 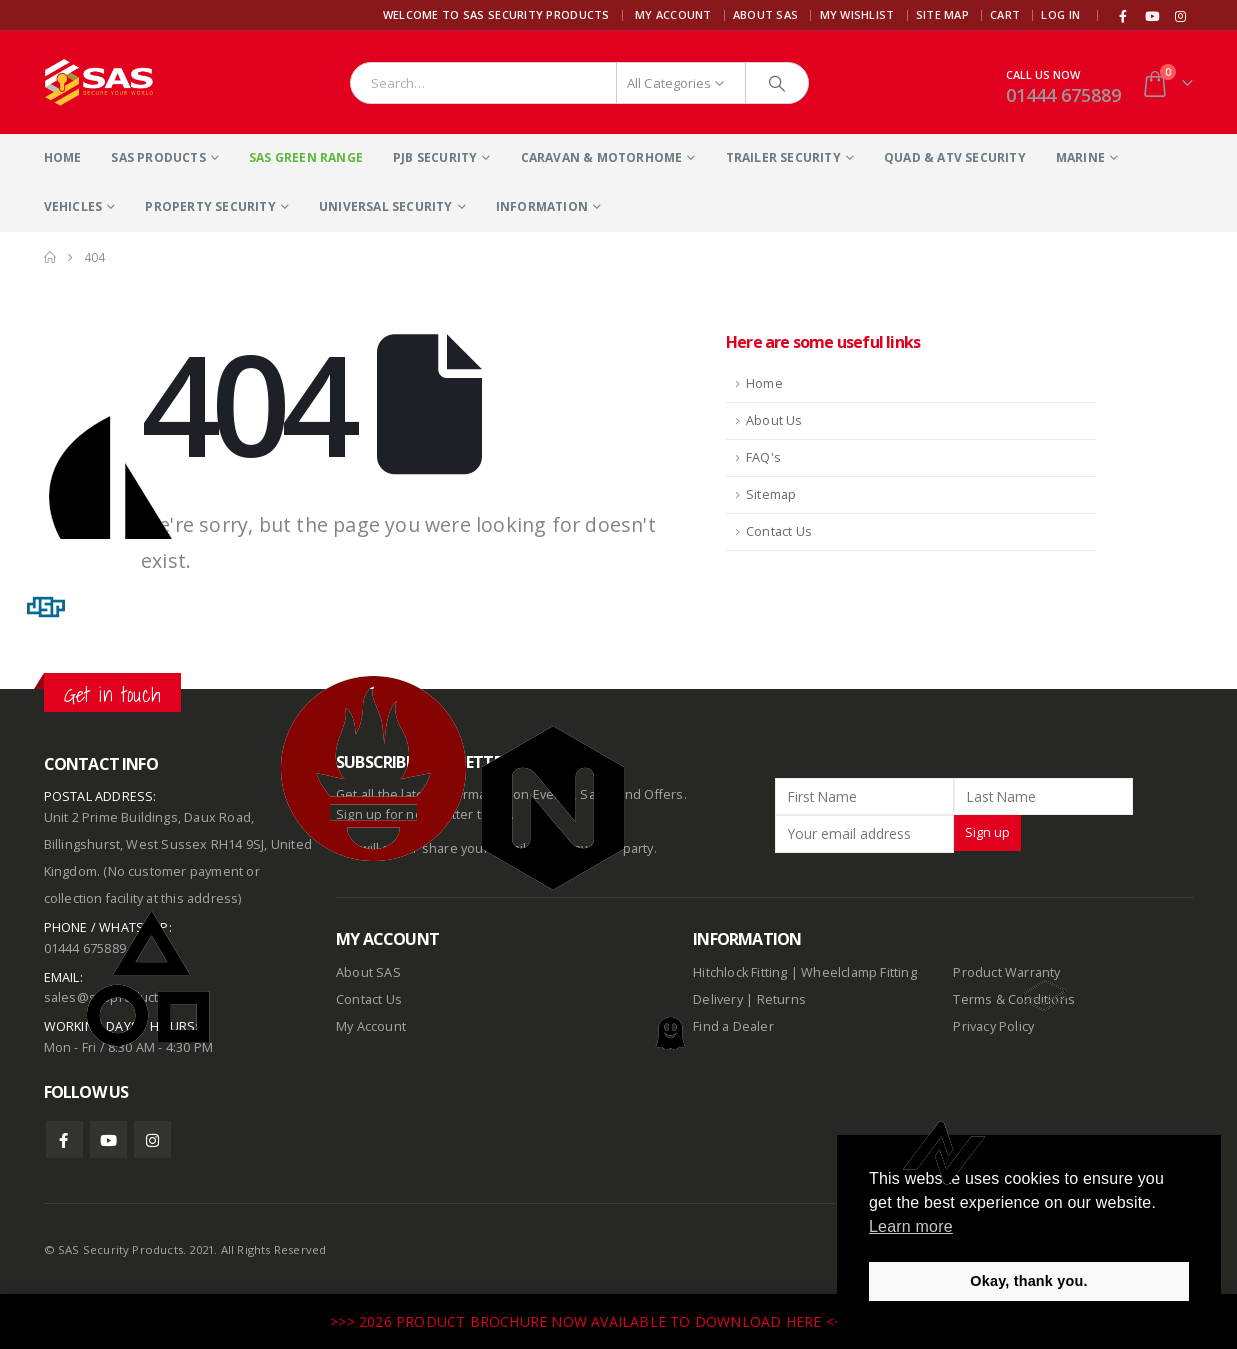 I want to click on prometheus monitoring system logo, so click(x=373, y=768).